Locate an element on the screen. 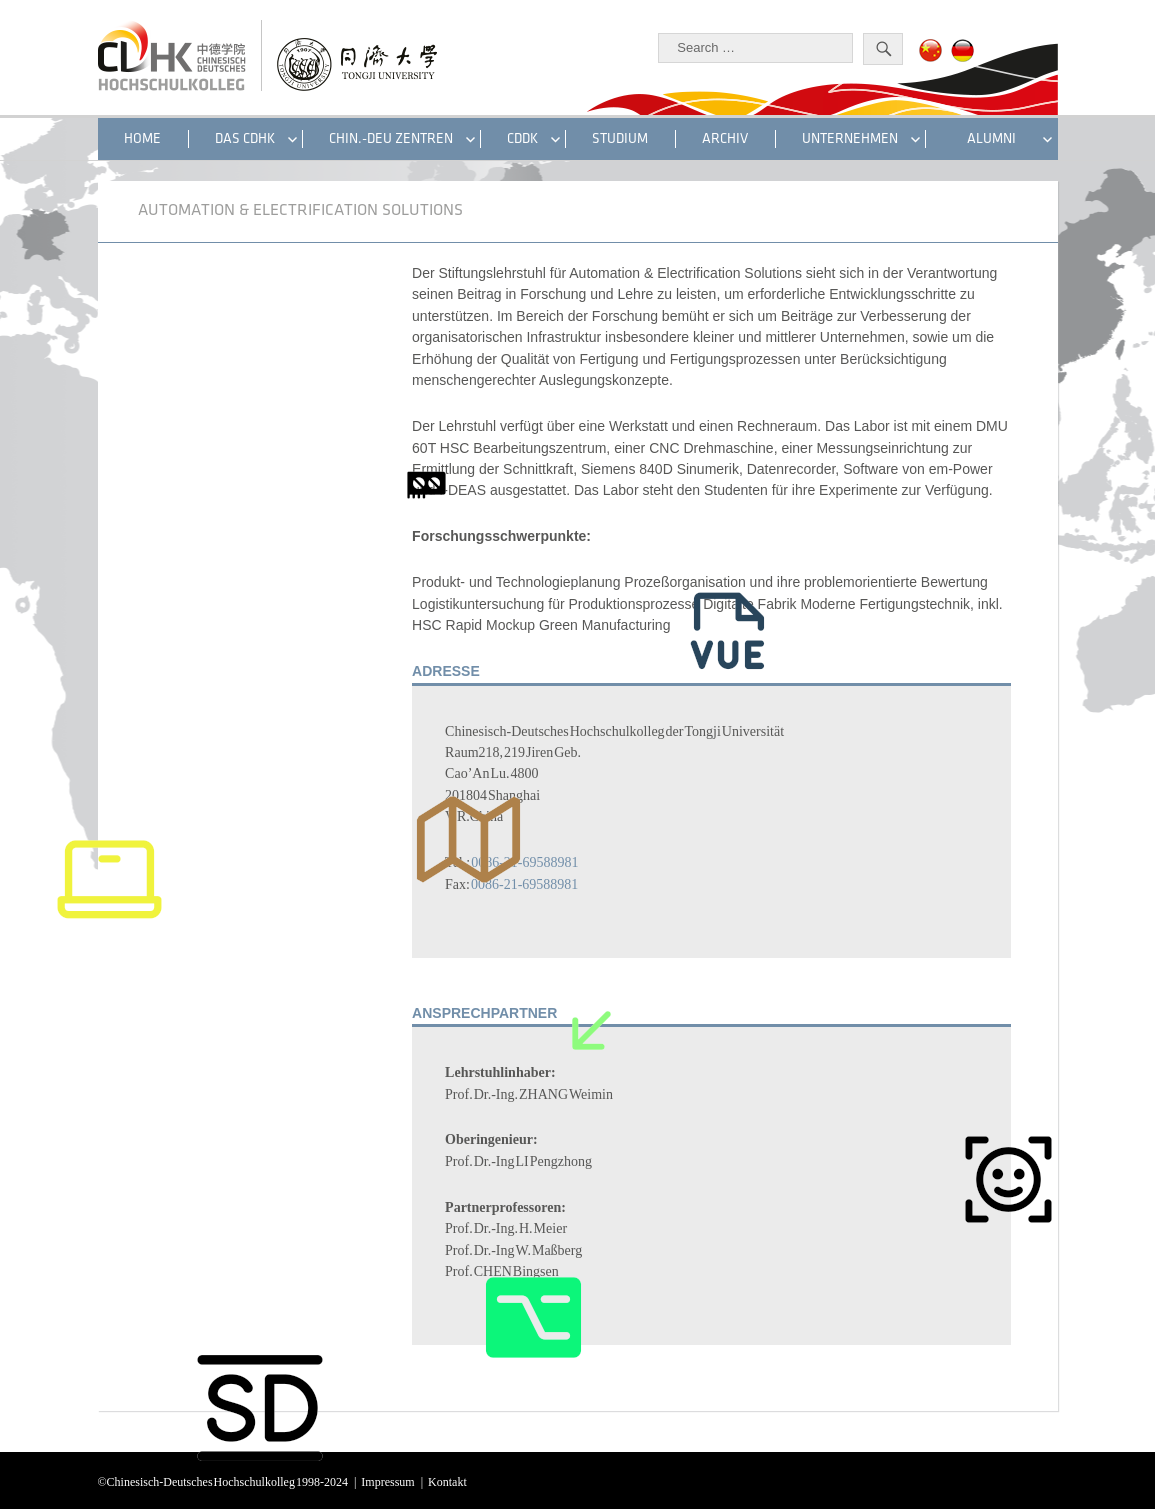  view graphics card or GPU information is located at coordinates (426, 484).